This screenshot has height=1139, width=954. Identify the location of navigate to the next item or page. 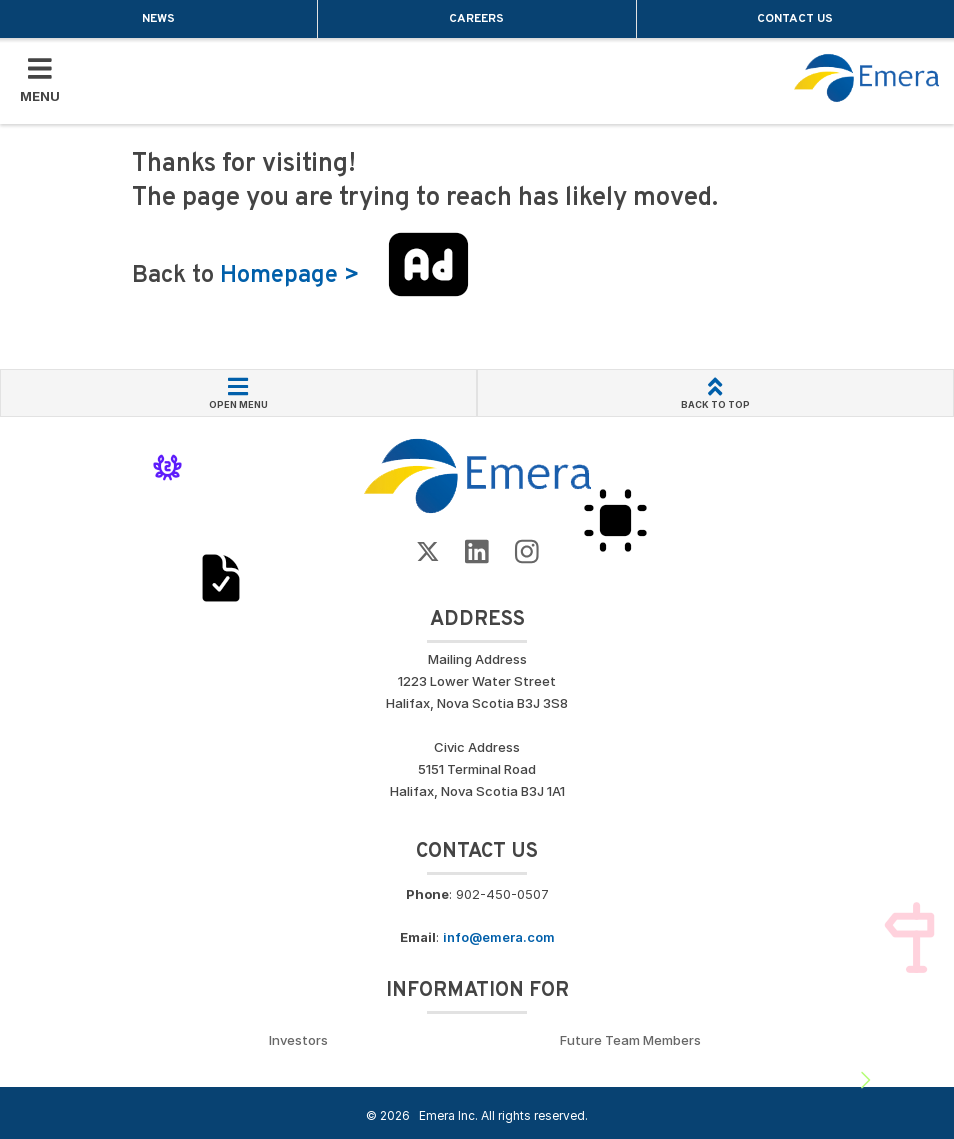
(865, 1080).